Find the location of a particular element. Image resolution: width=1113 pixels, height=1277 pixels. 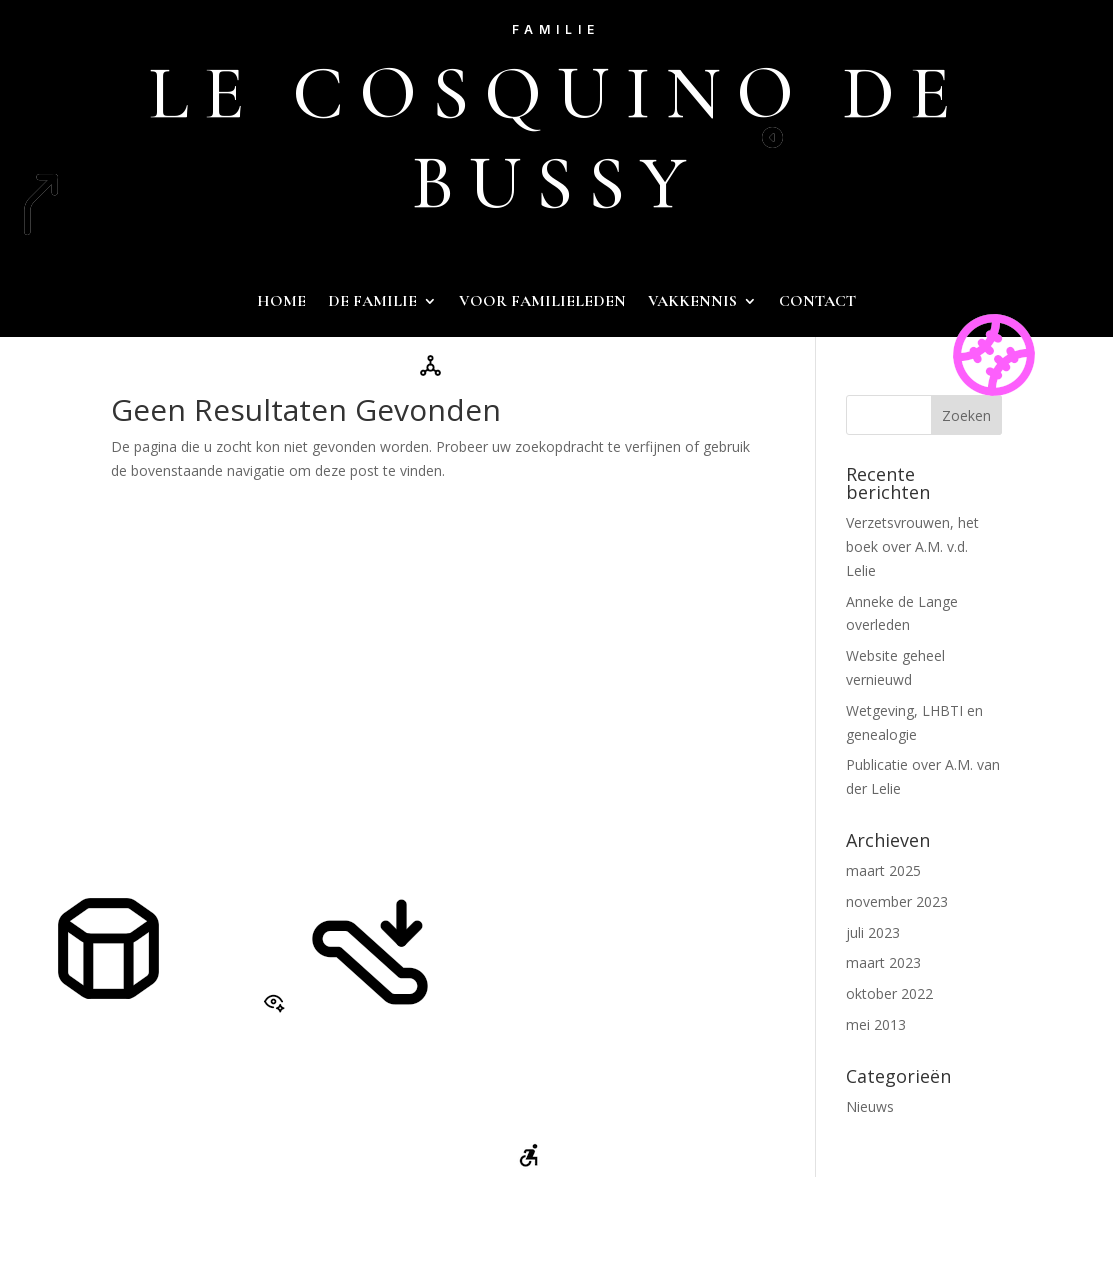

enable smart view or AI-powered visual features is located at coordinates (273, 1001).